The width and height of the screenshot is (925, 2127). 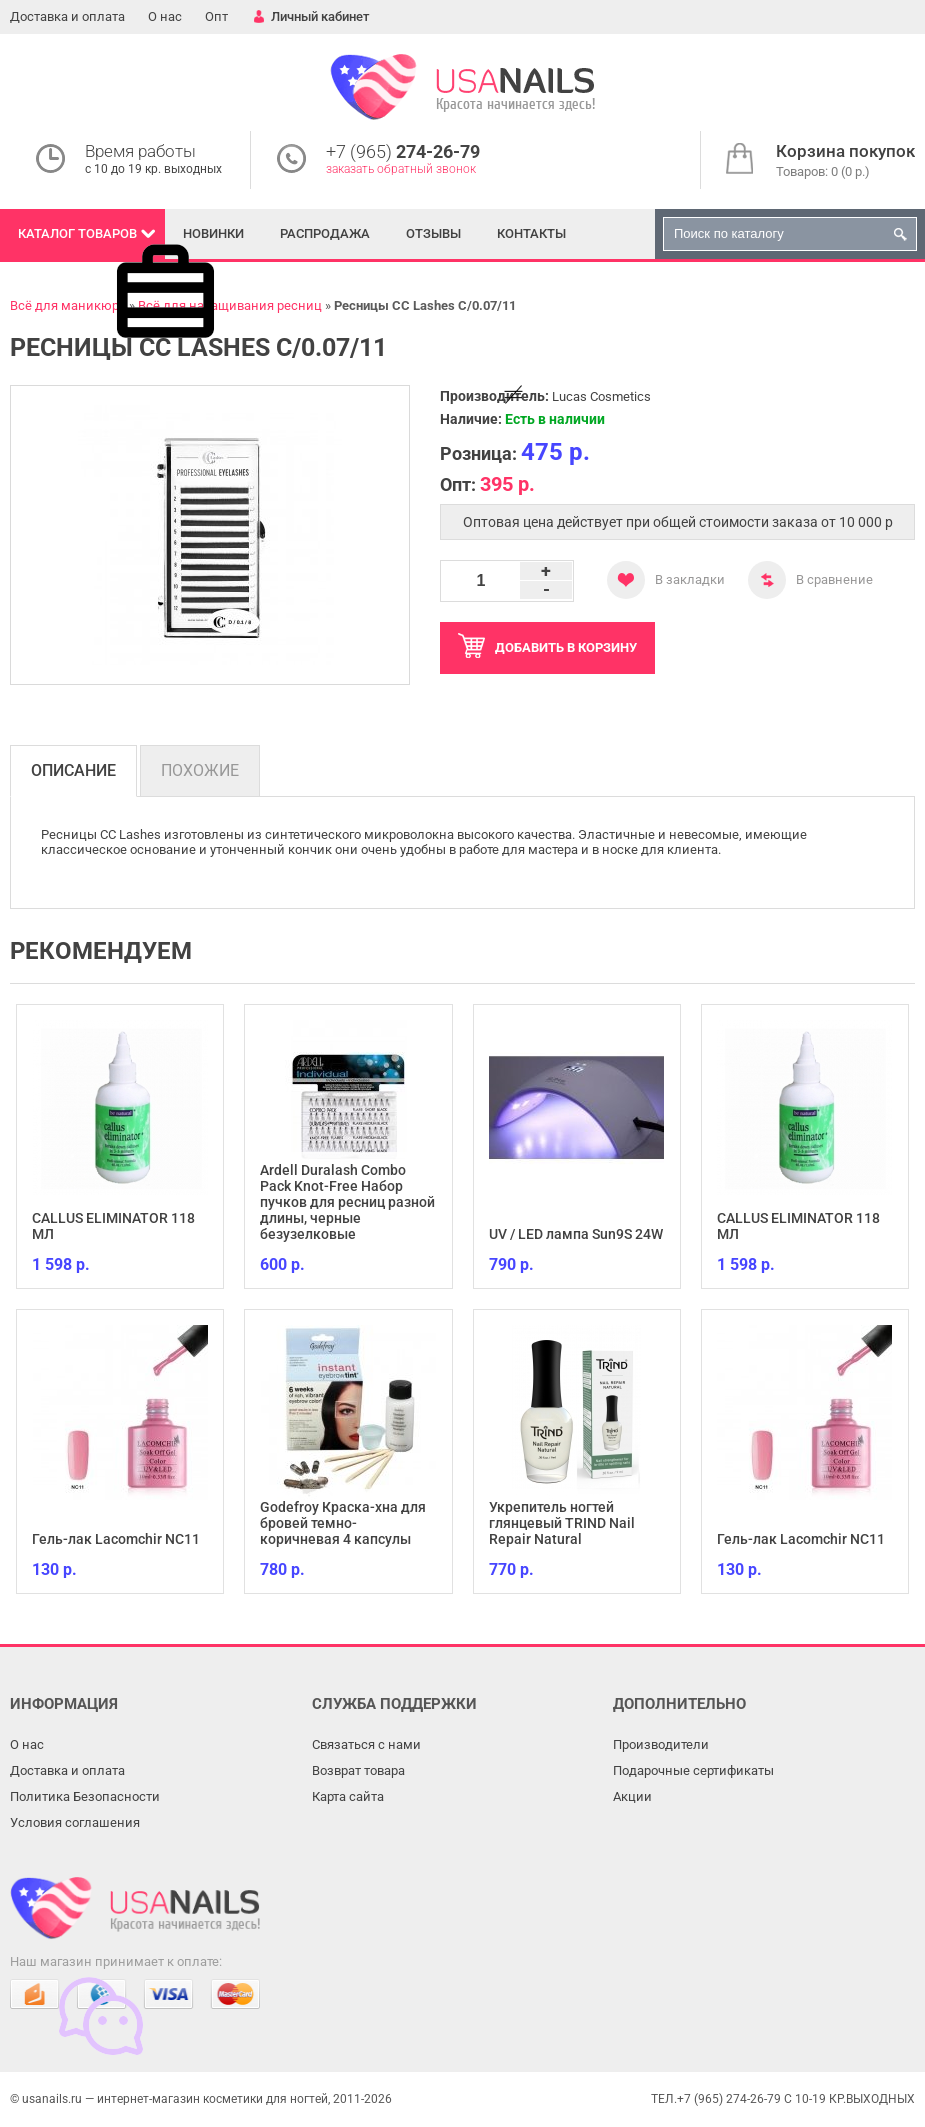 What do you see at coordinates (101, 2016) in the screenshot?
I see `open WeChat messaging app` at bounding box center [101, 2016].